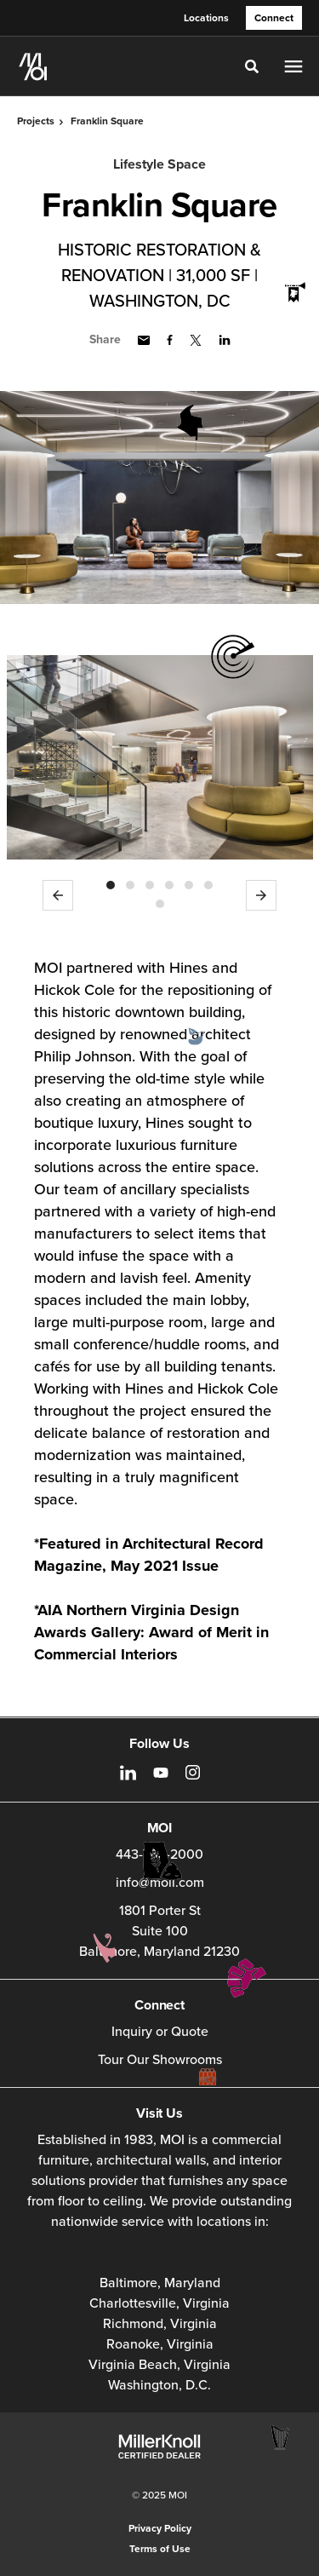  What do you see at coordinates (162, 1861) in the screenshot?
I see `indicates grain or wheat ingredient` at bounding box center [162, 1861].